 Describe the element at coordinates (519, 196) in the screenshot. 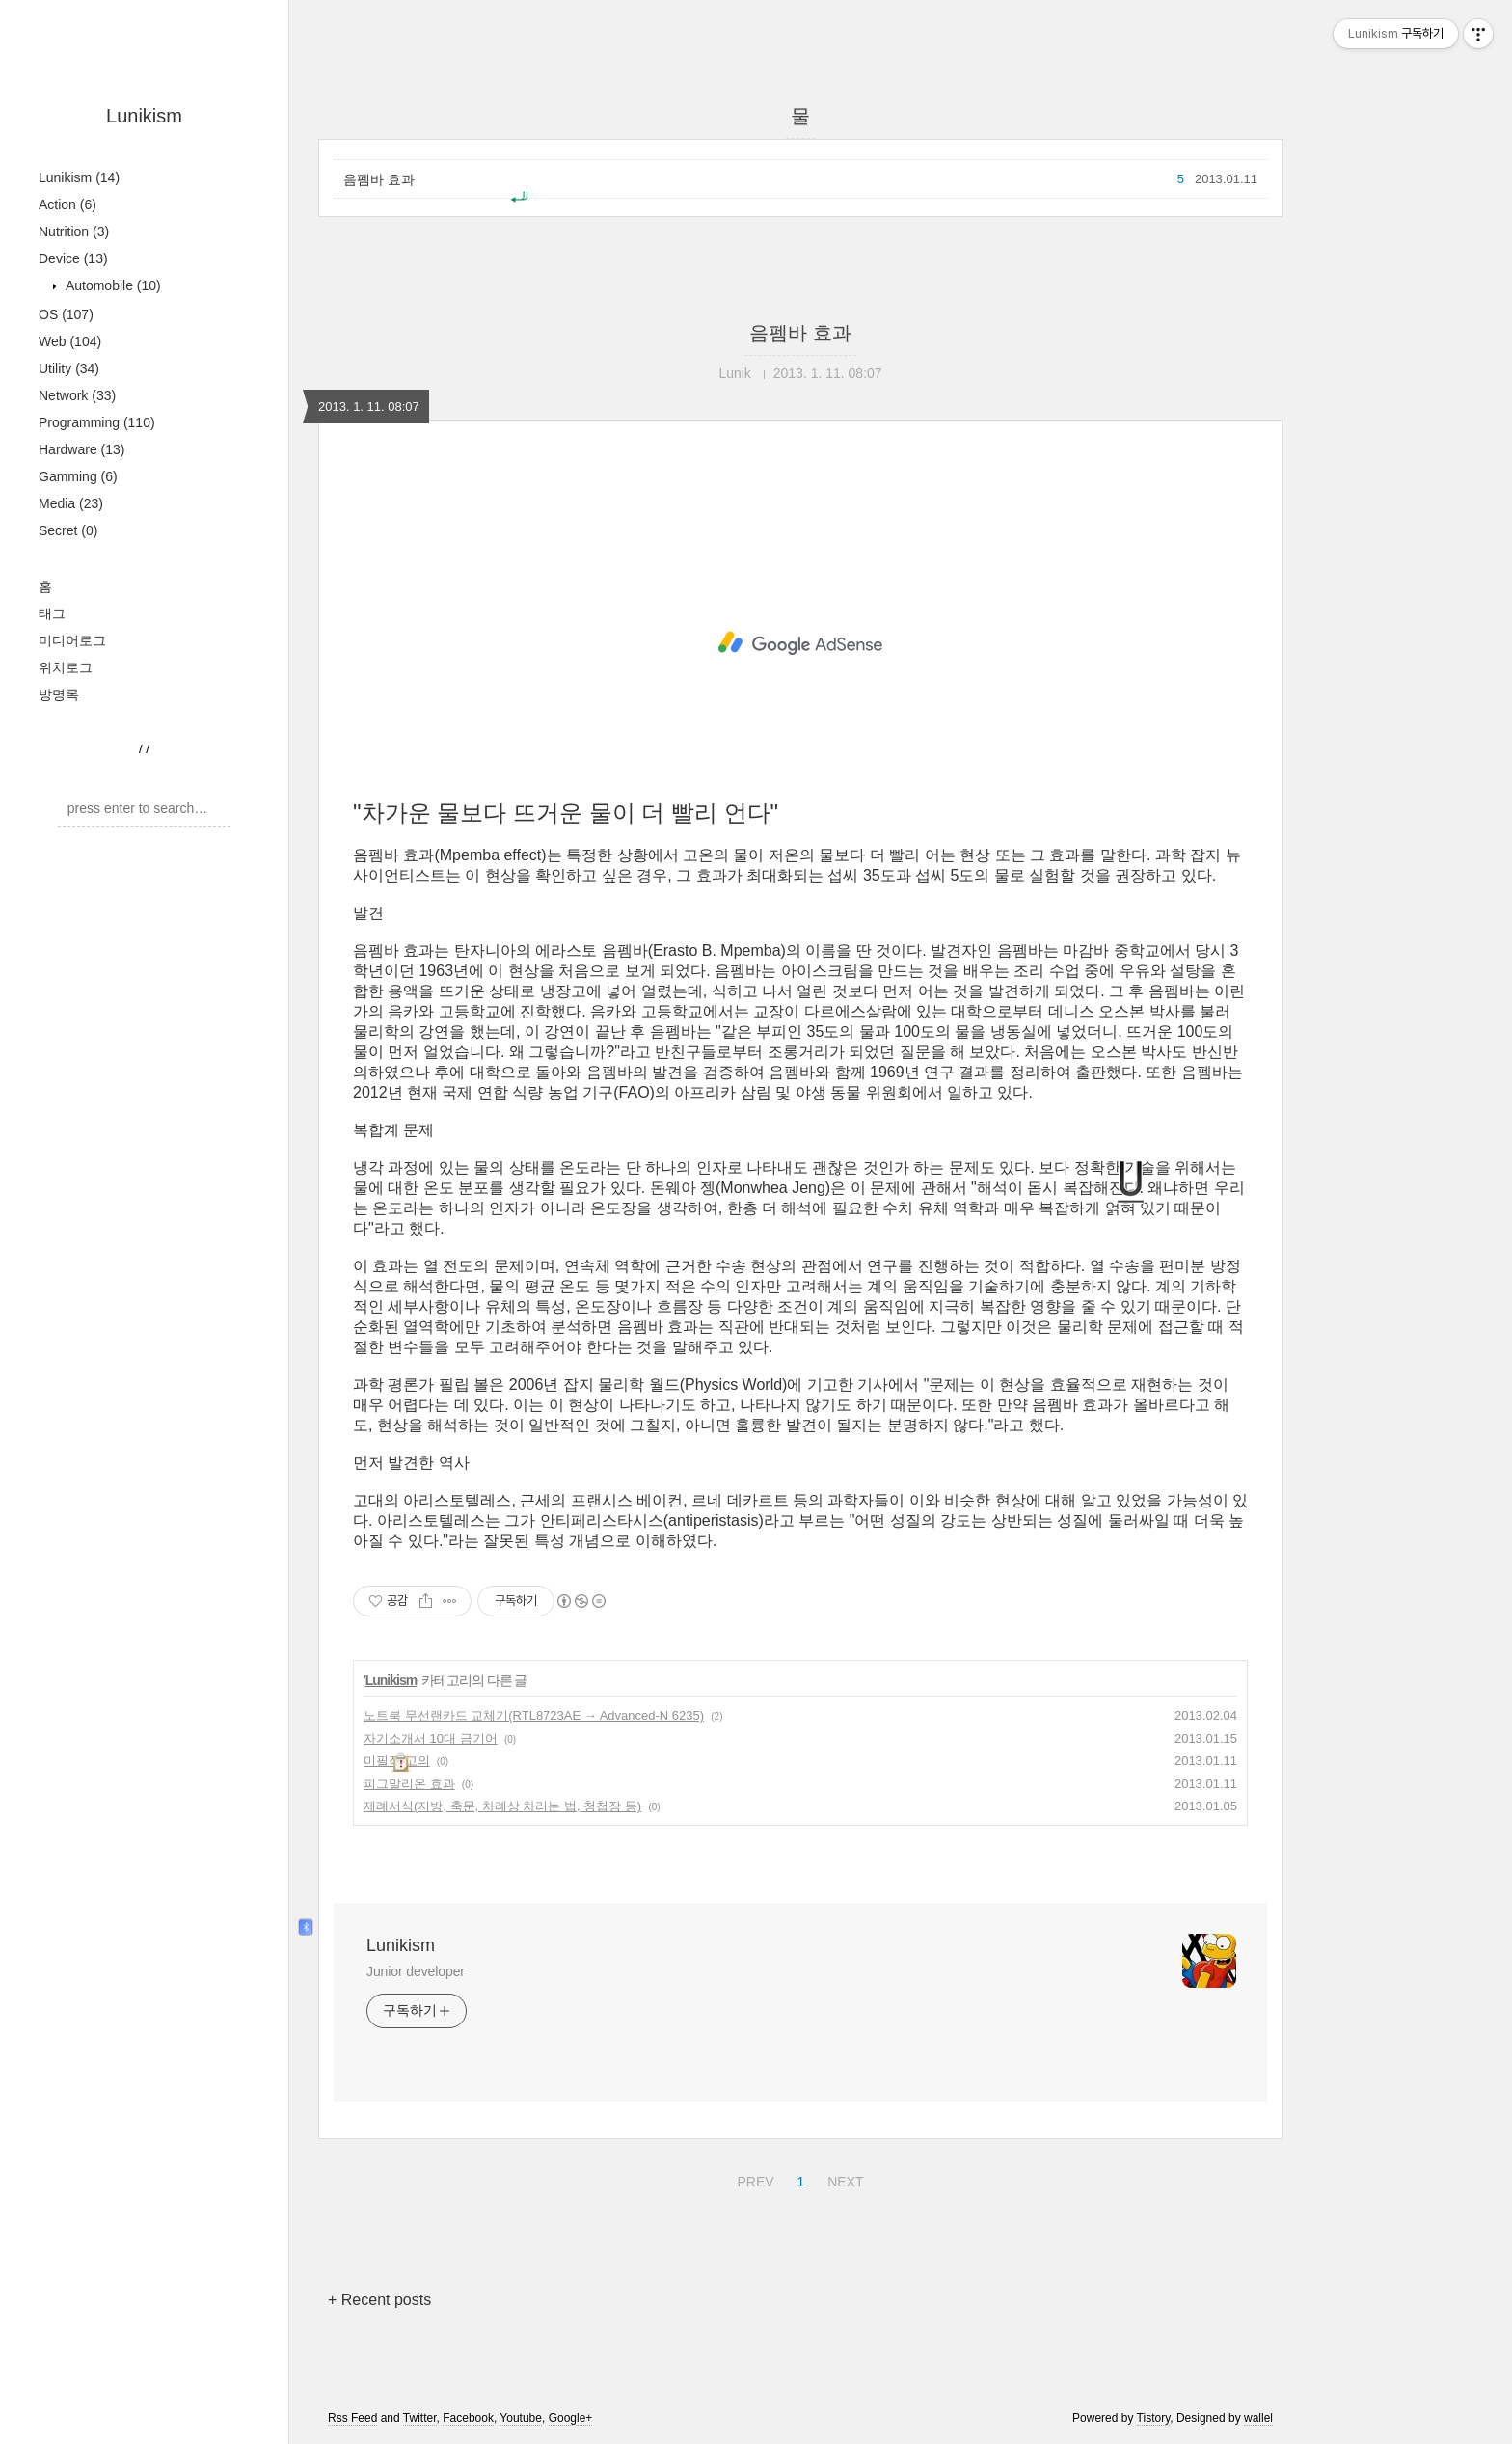

I see `reply to all recipients of an email` at that location.